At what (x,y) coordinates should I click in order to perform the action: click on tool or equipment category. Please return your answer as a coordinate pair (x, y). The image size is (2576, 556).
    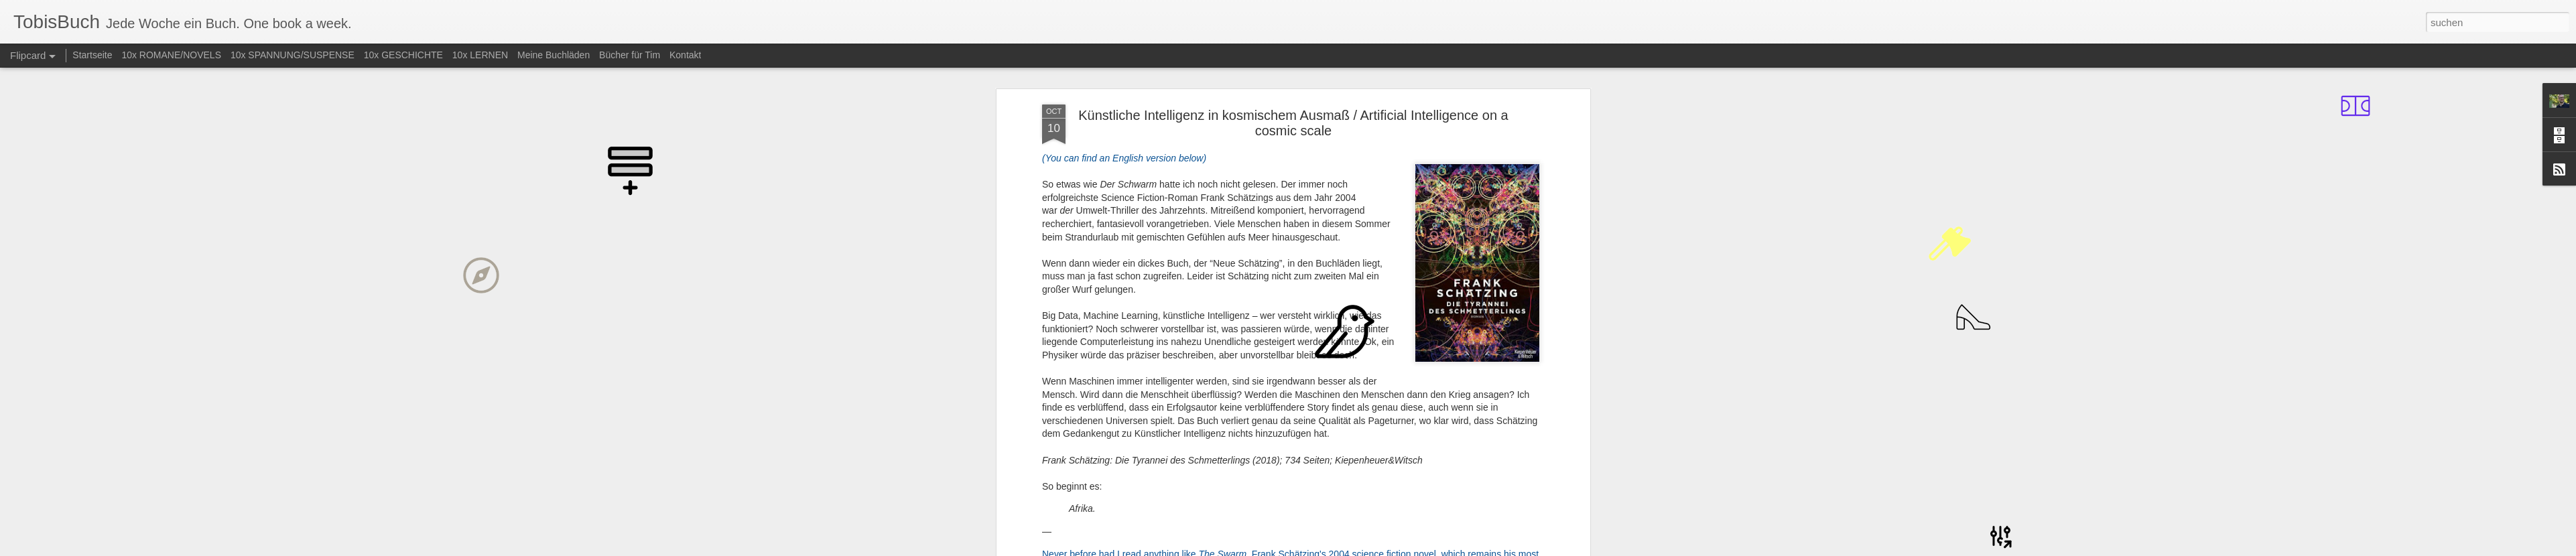
    Looking at the image, I should click on (1949, 245).